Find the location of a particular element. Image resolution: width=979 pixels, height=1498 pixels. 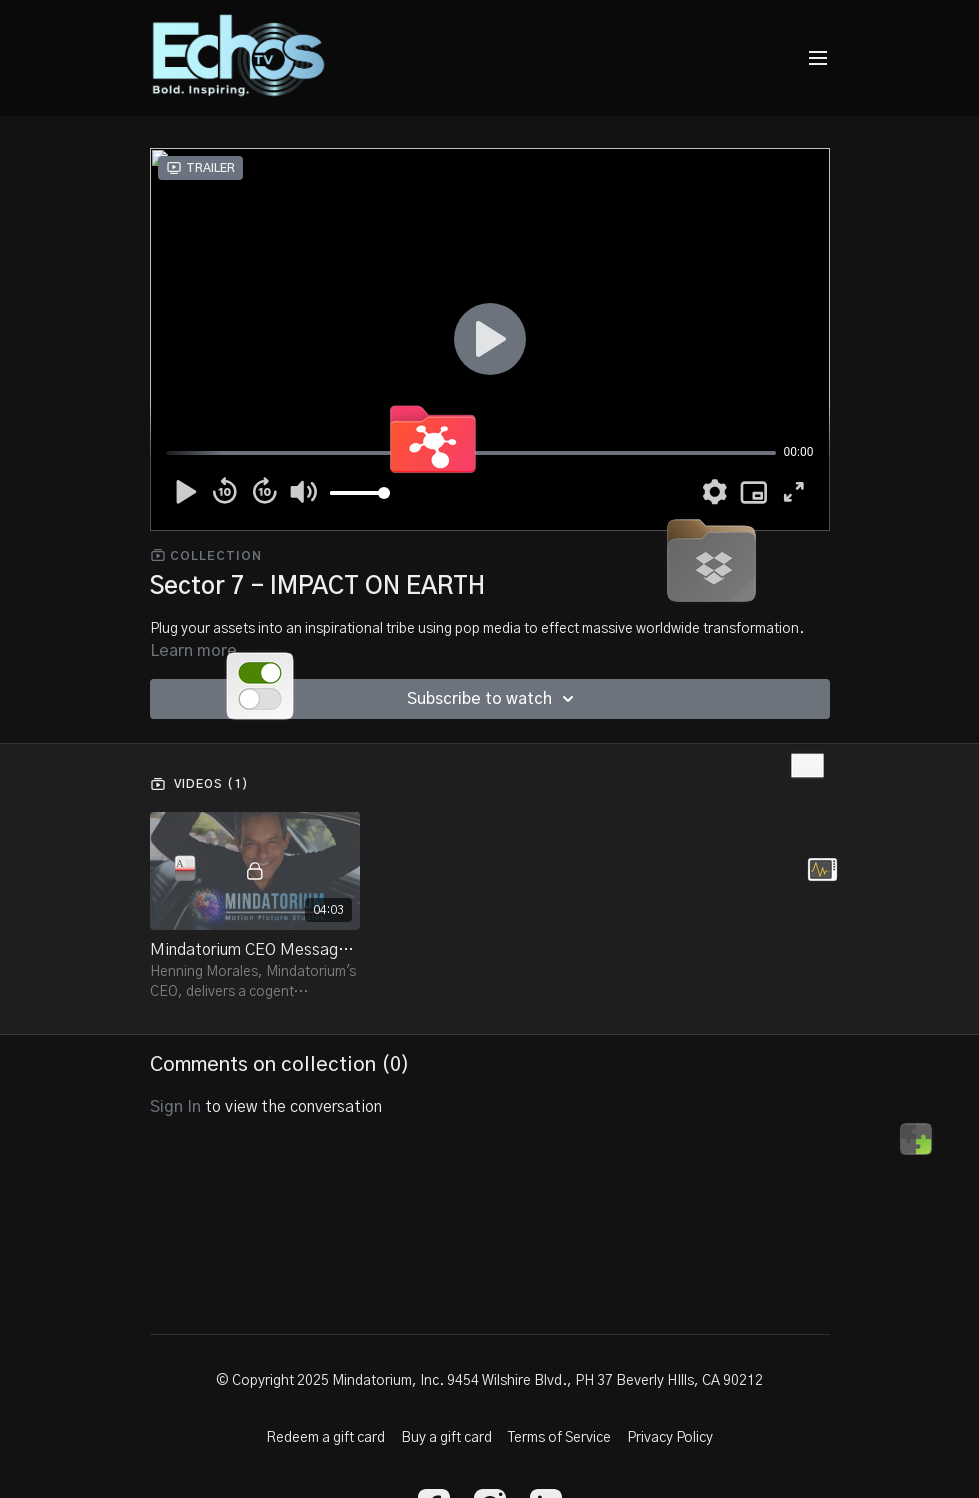

open folder containing mindmap files is located at coordinates (432, 441).